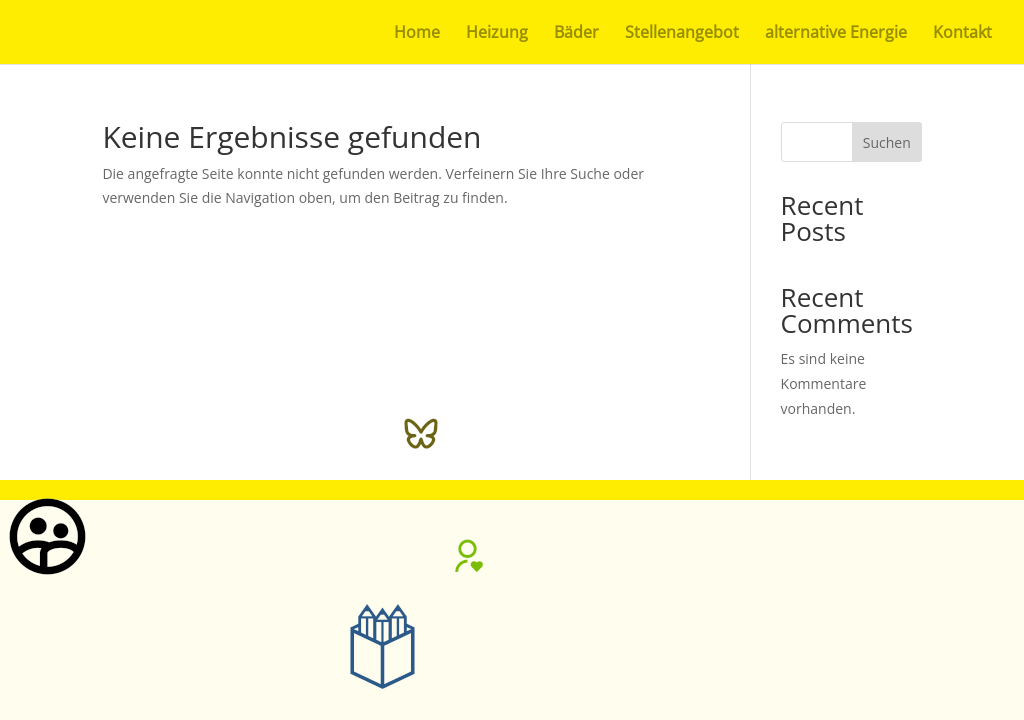 This screenshot has height=720, width=1024. I want to click on open the Bluesky app, so click(421, 433).